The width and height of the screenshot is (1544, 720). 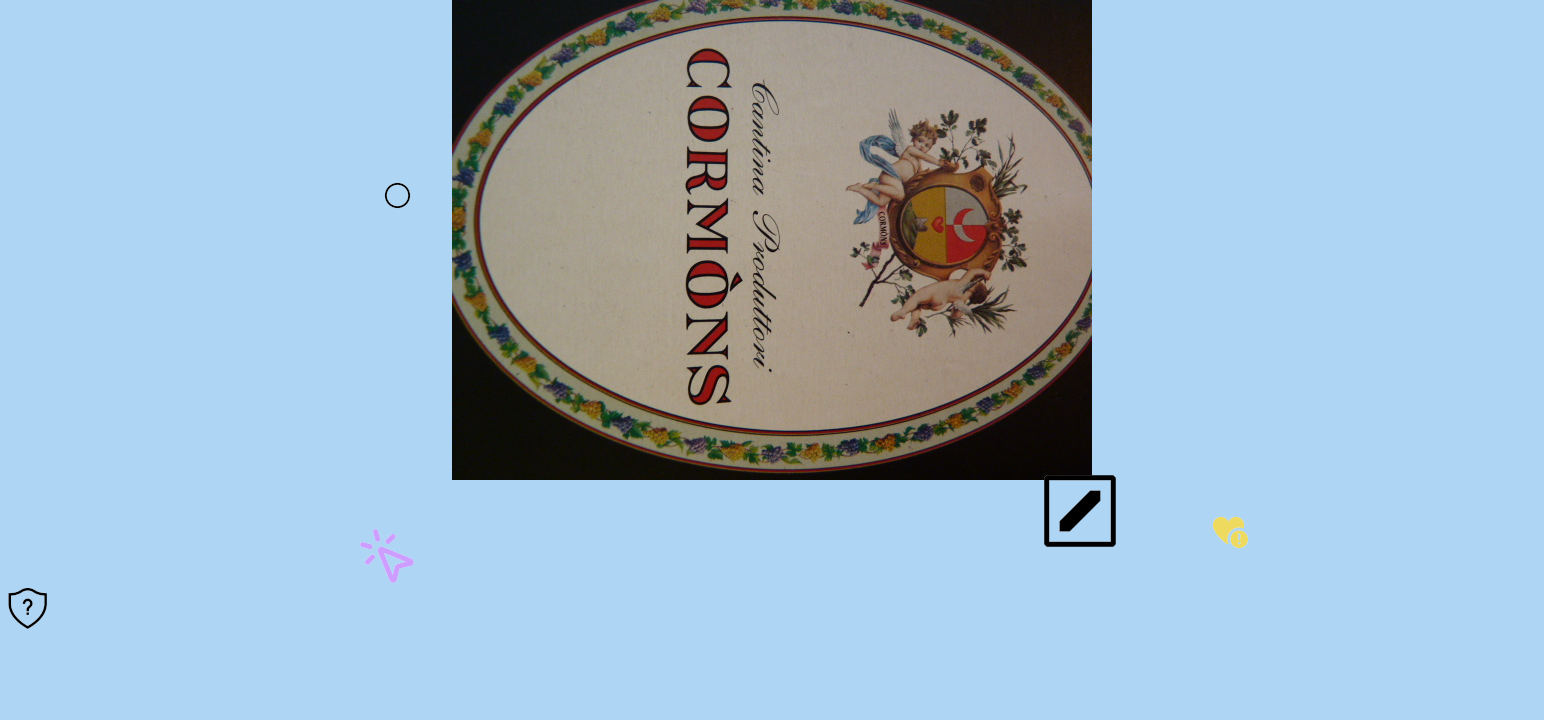 I want to click on health alert or warning notification, so click(x=1230, y=530).